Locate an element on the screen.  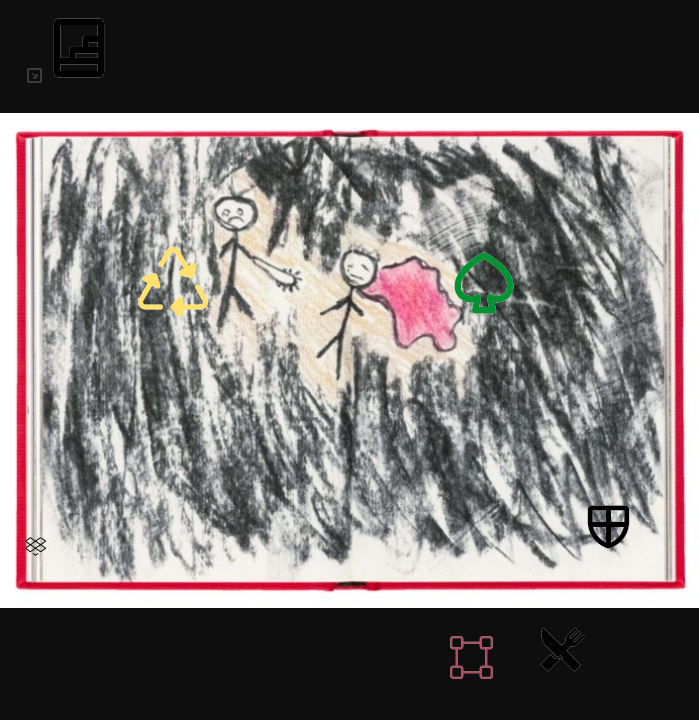
recycle or dispose of item responsibly is located at coordinates (173, 282).